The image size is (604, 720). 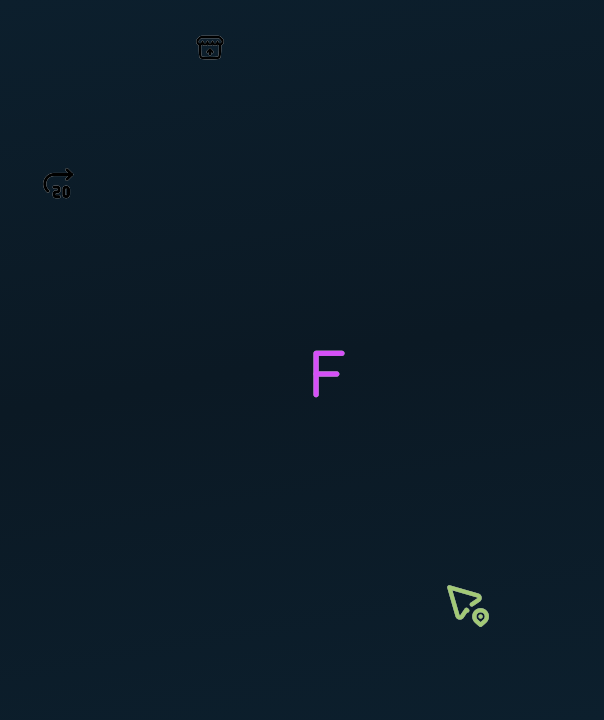 I want to click on facebook app or social media link, so click(x=329, y=374).